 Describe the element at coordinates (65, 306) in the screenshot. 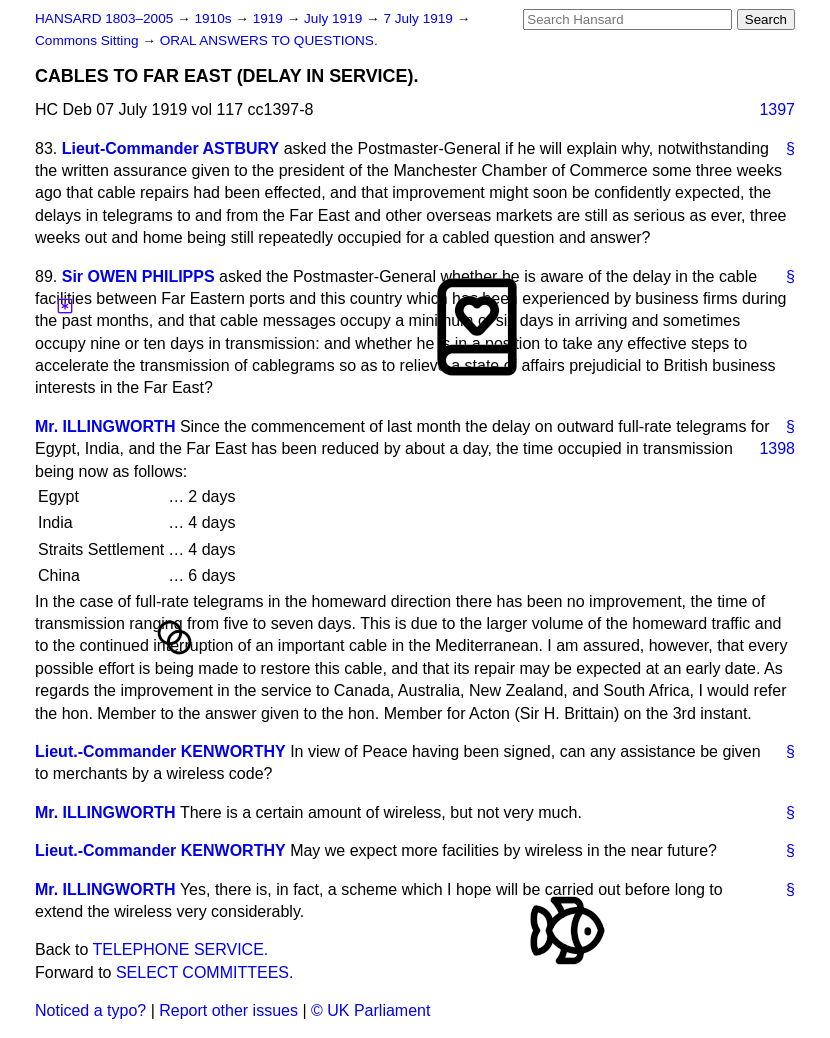

I see `enter a password or PIN field` at that location.